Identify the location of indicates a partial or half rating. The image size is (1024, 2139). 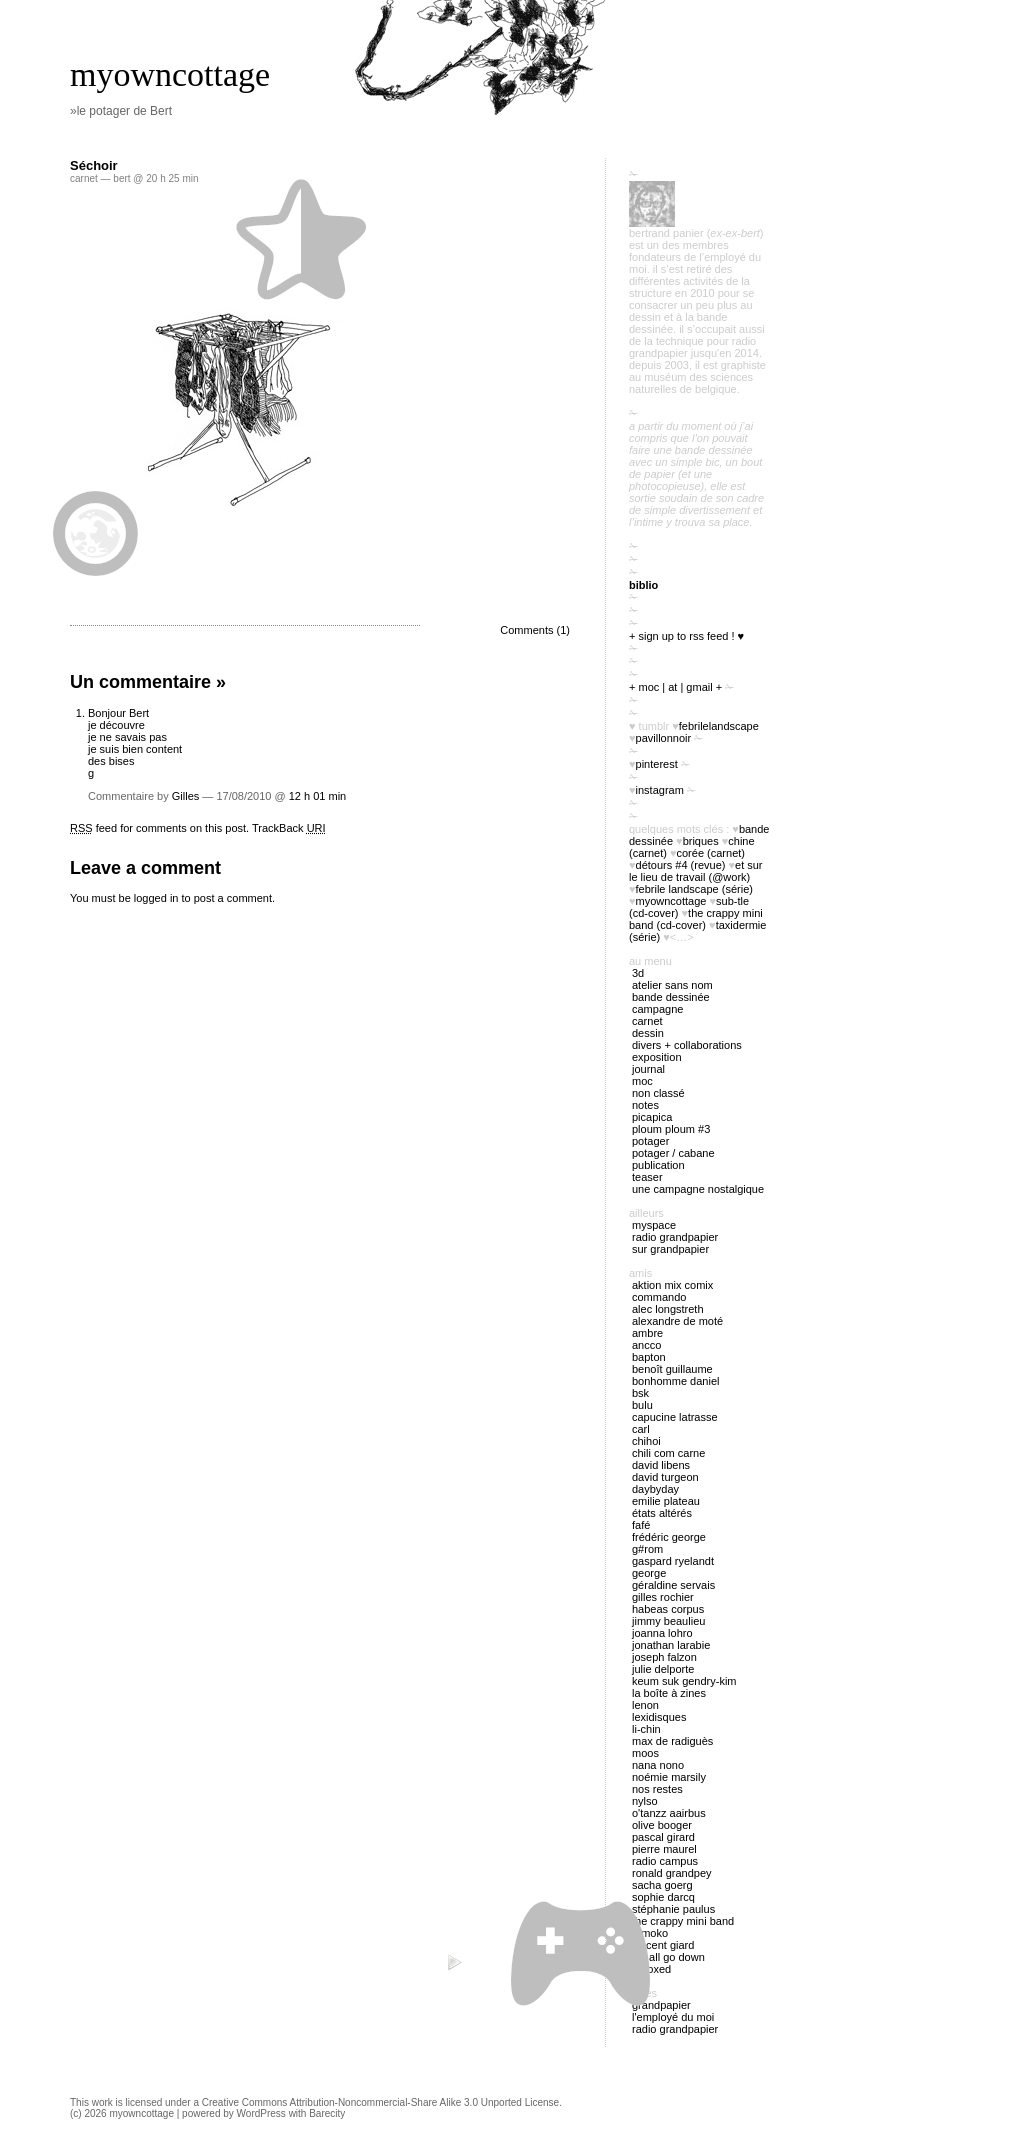
(301, 244).